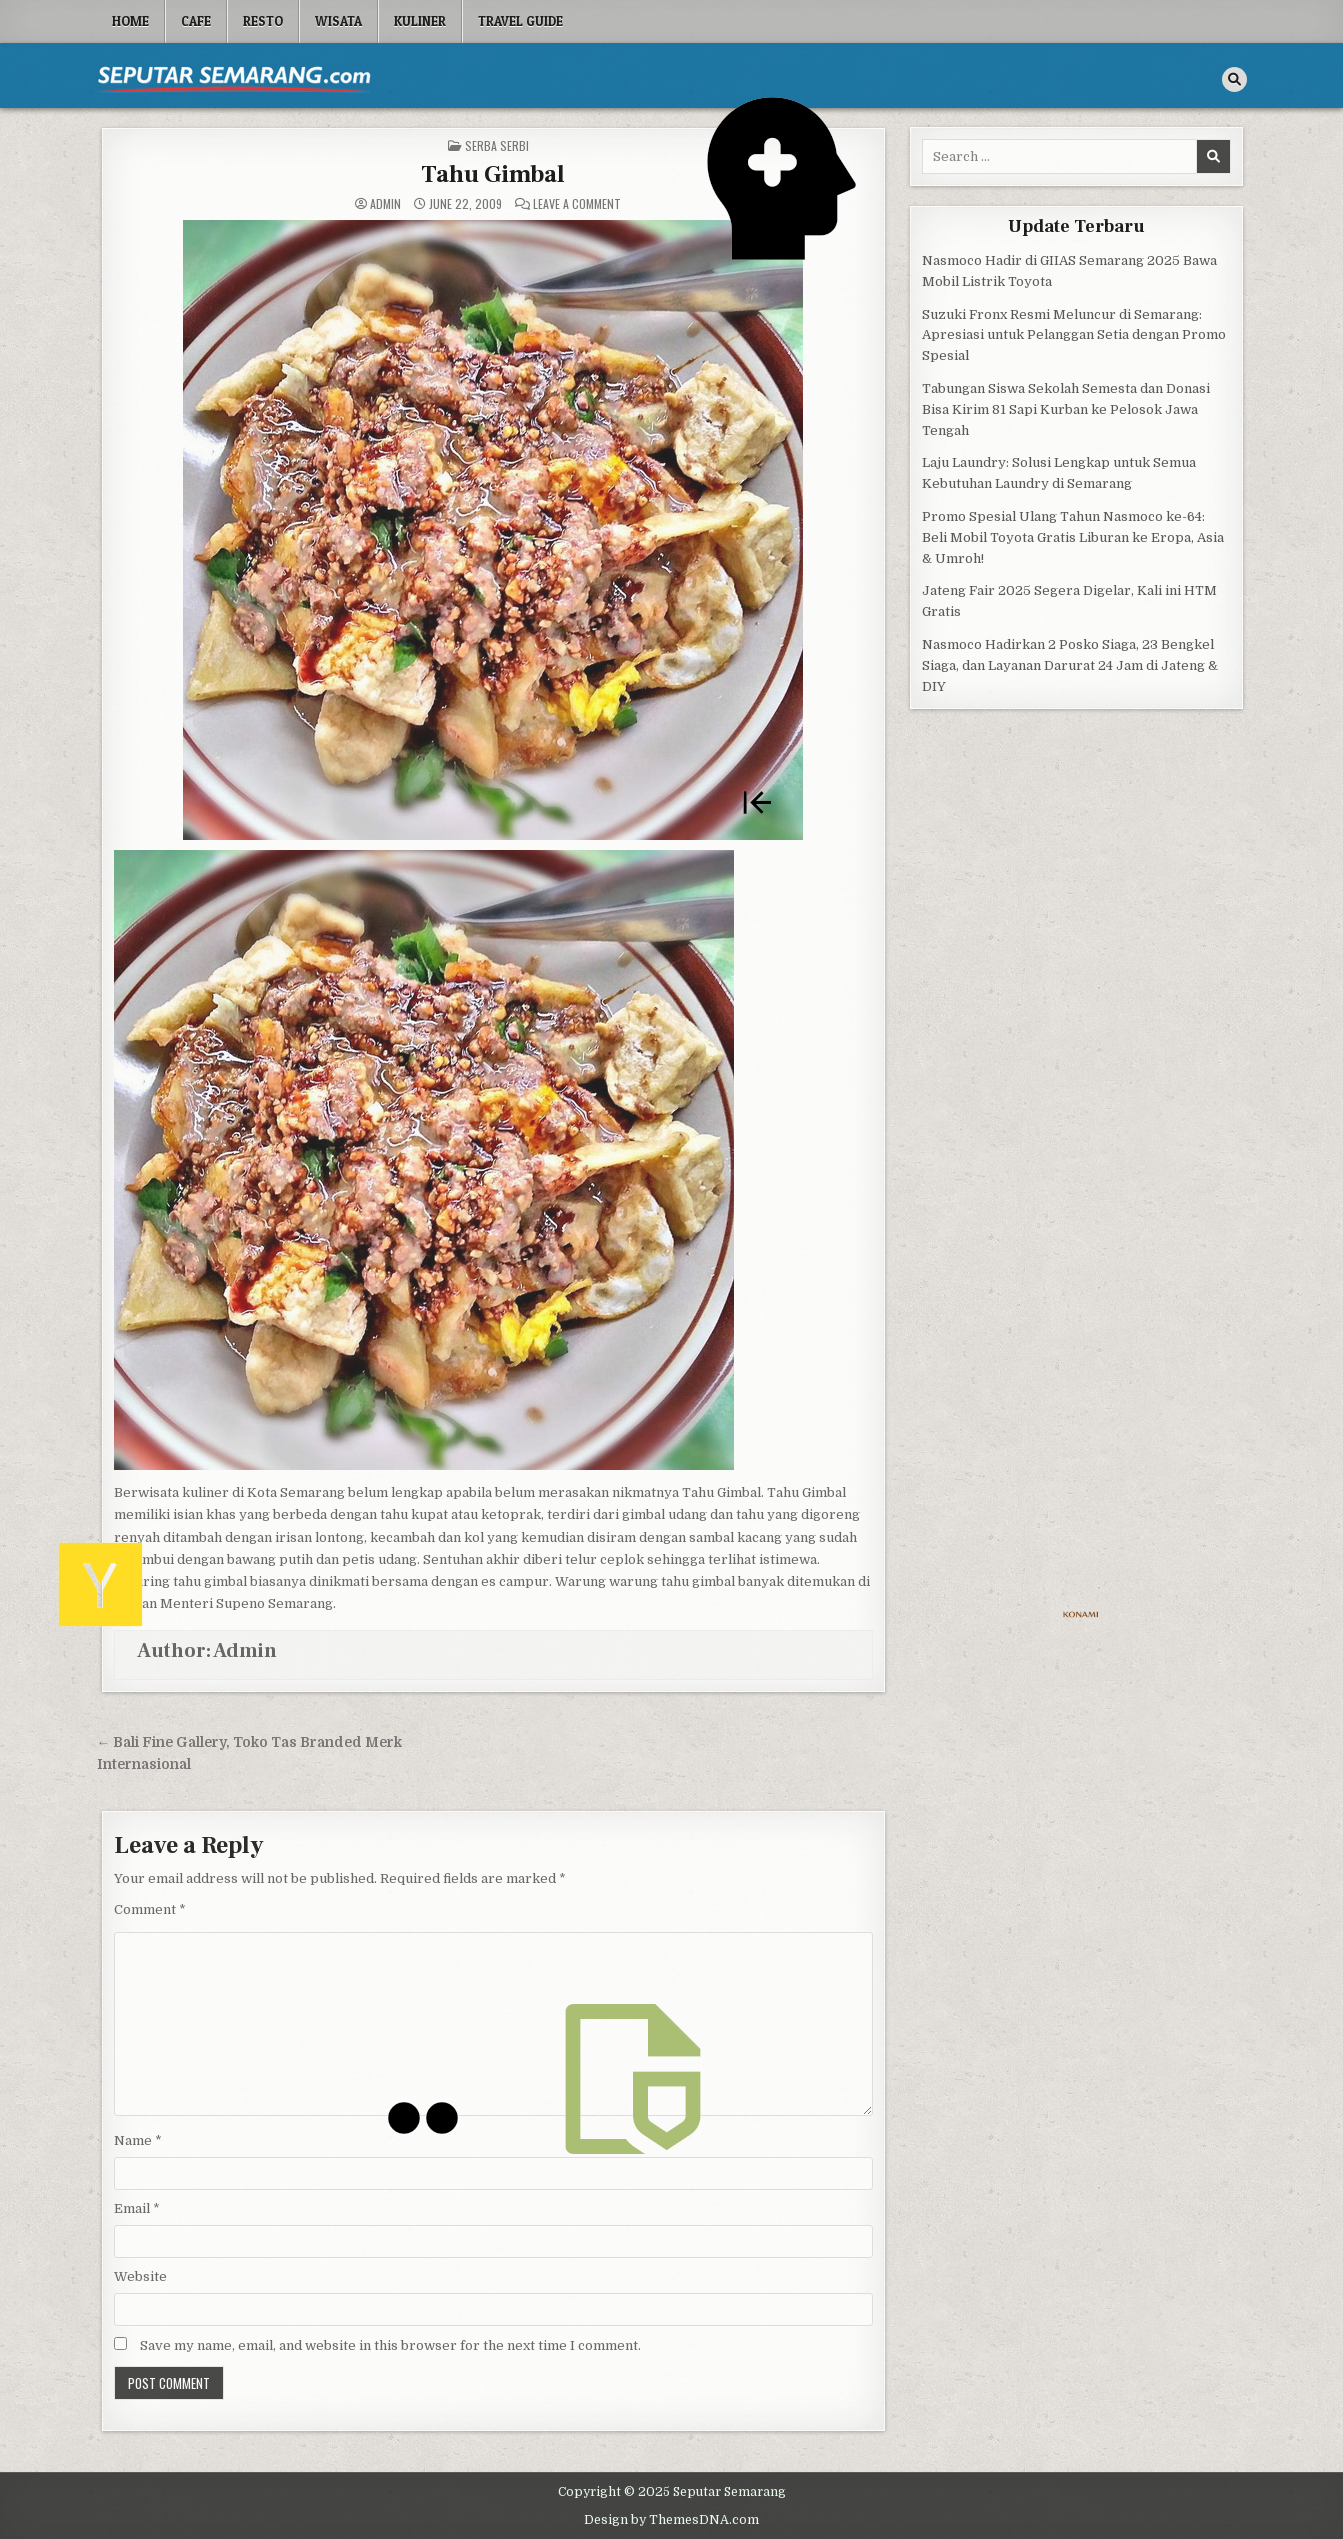  What do you see at coordinates (633, 2079) in the screenshot?
I see `view protected or secured document` at bounding box center [633, 2079].